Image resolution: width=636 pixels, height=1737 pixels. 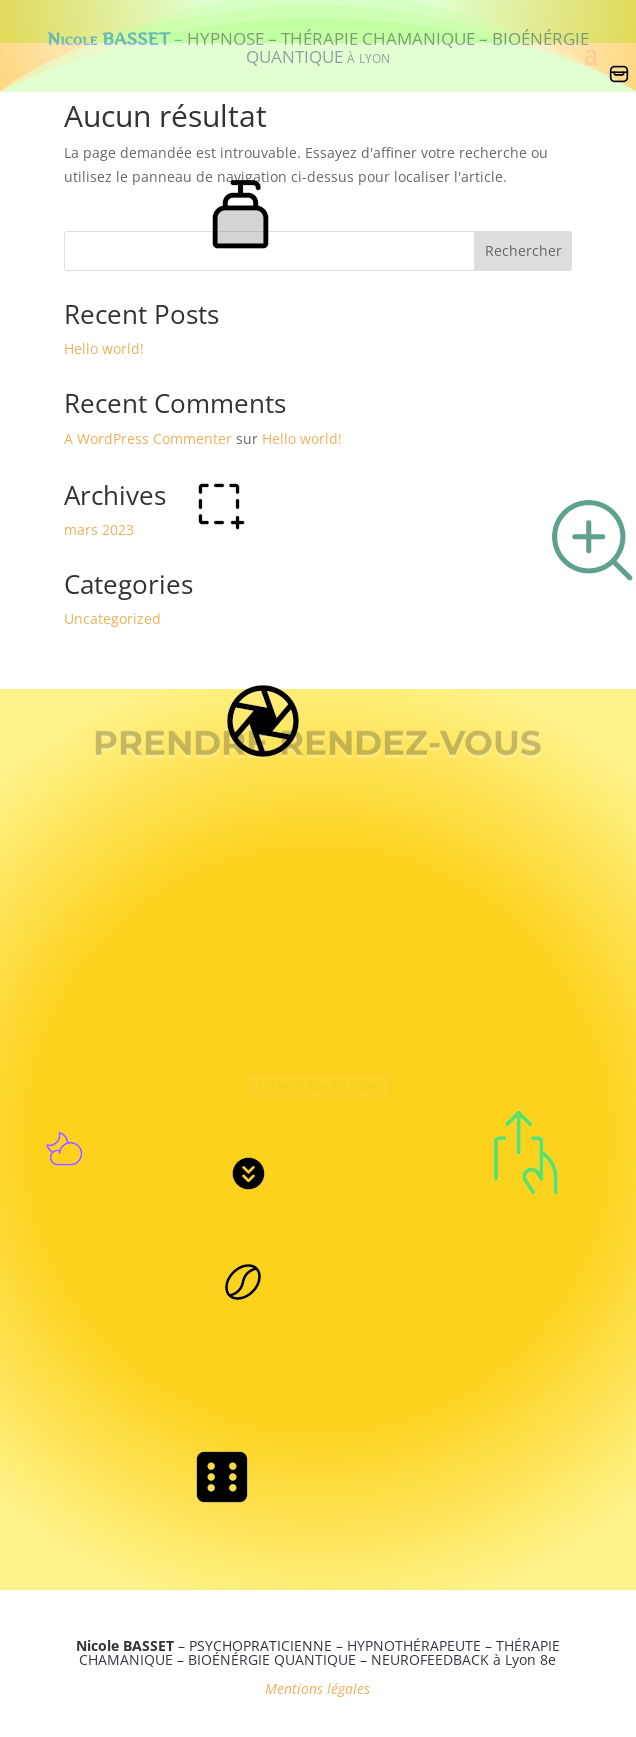 I want to click on zoom in on content or image, so click(x=594, y=542).